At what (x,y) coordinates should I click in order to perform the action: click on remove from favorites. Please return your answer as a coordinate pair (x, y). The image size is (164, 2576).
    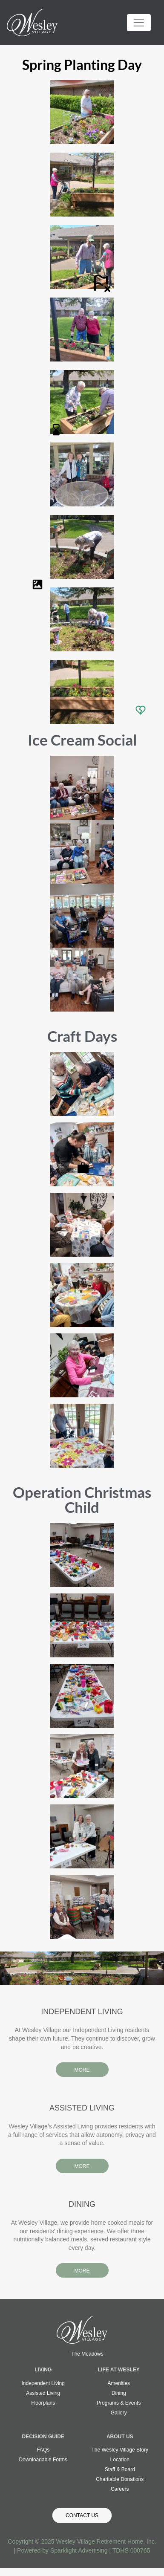
    Looking at the image, I should click on (141, 710).